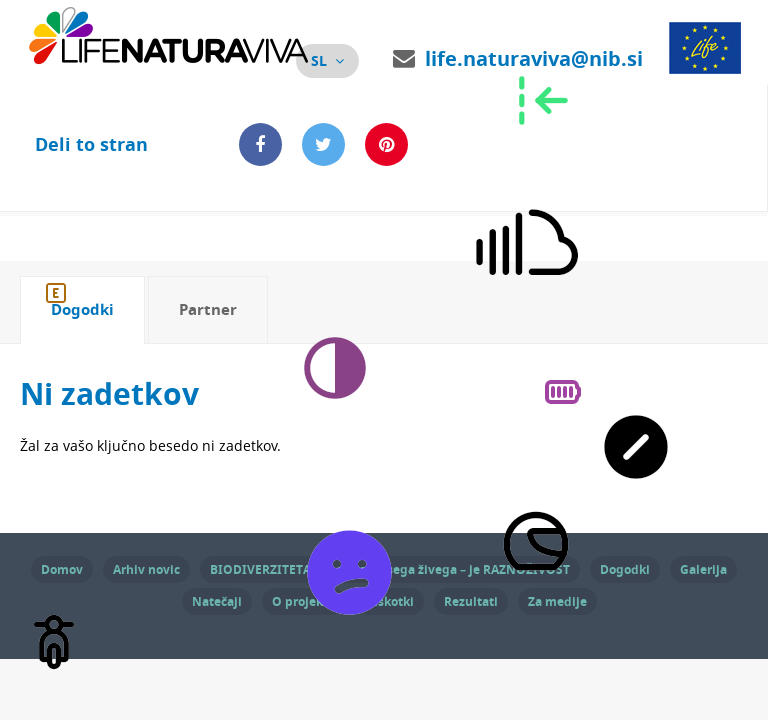  I want to click on indicates a confused or uncertain state, so click(349, 572).